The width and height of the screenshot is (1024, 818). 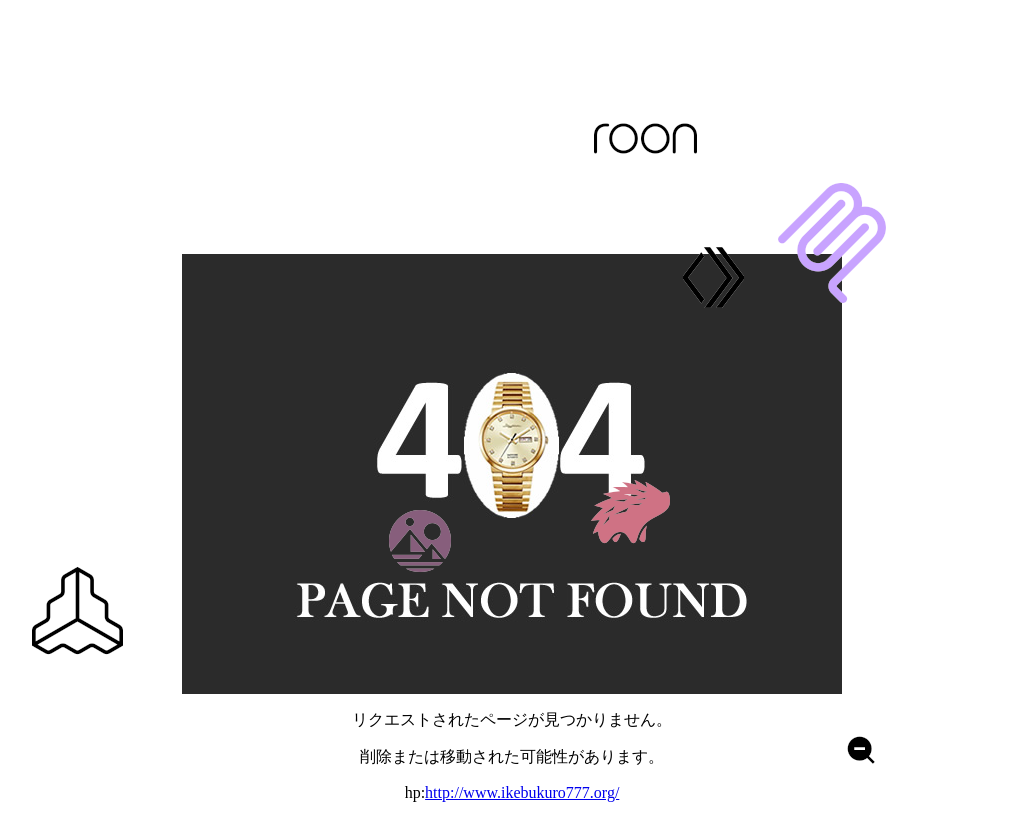 I want to click on model context protocol (MCP) logo, so click(x=832, y=243).